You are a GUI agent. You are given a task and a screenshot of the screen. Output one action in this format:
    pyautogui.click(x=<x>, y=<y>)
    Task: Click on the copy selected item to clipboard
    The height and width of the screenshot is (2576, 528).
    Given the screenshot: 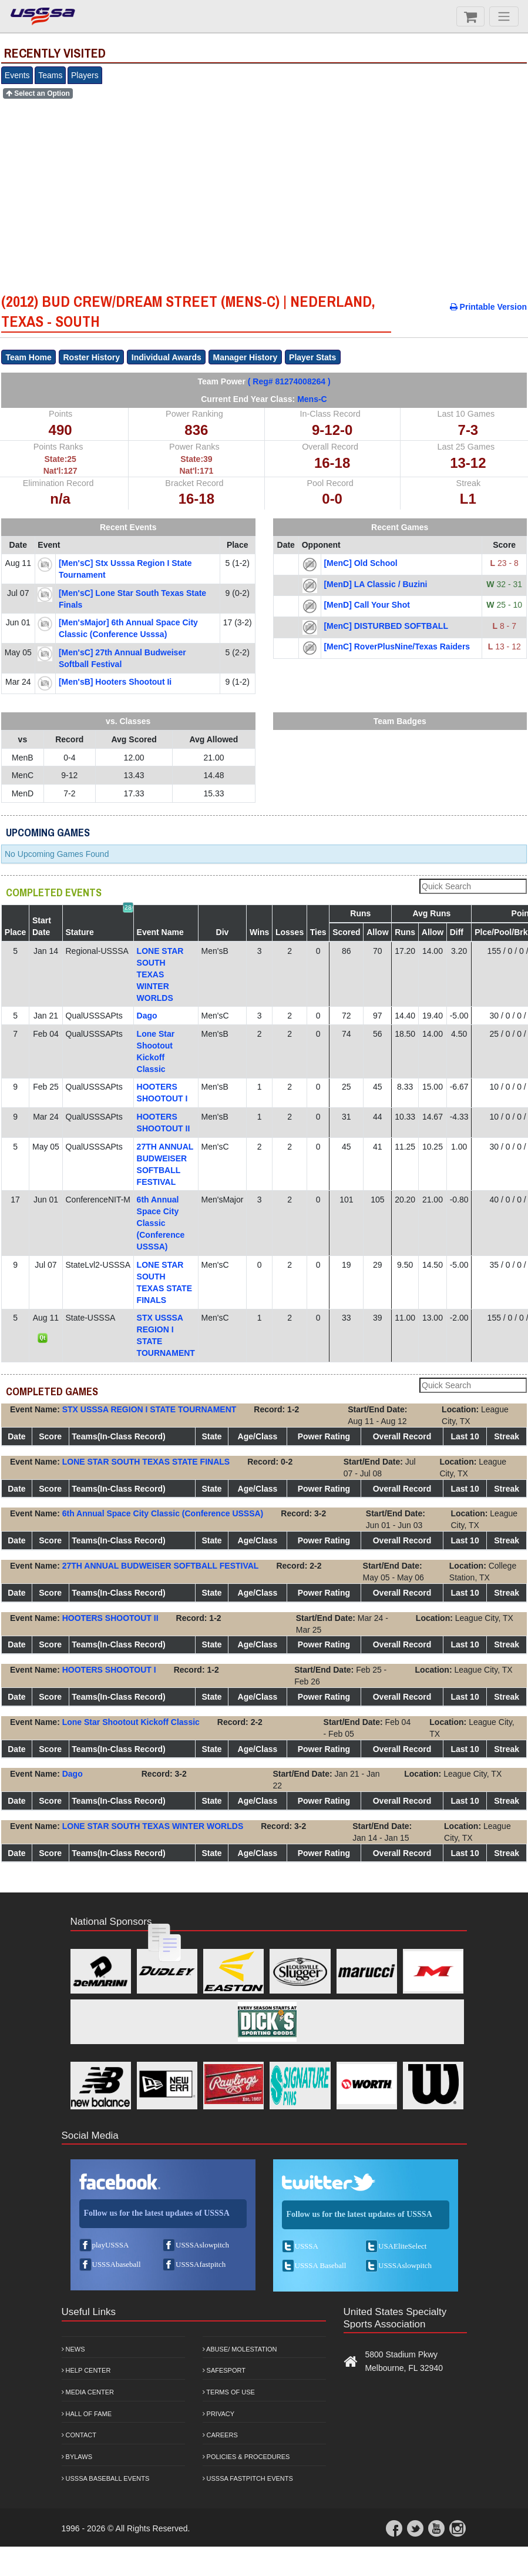 What is the action you would take?
    pyautogui.click(x=164, y=1942)
    